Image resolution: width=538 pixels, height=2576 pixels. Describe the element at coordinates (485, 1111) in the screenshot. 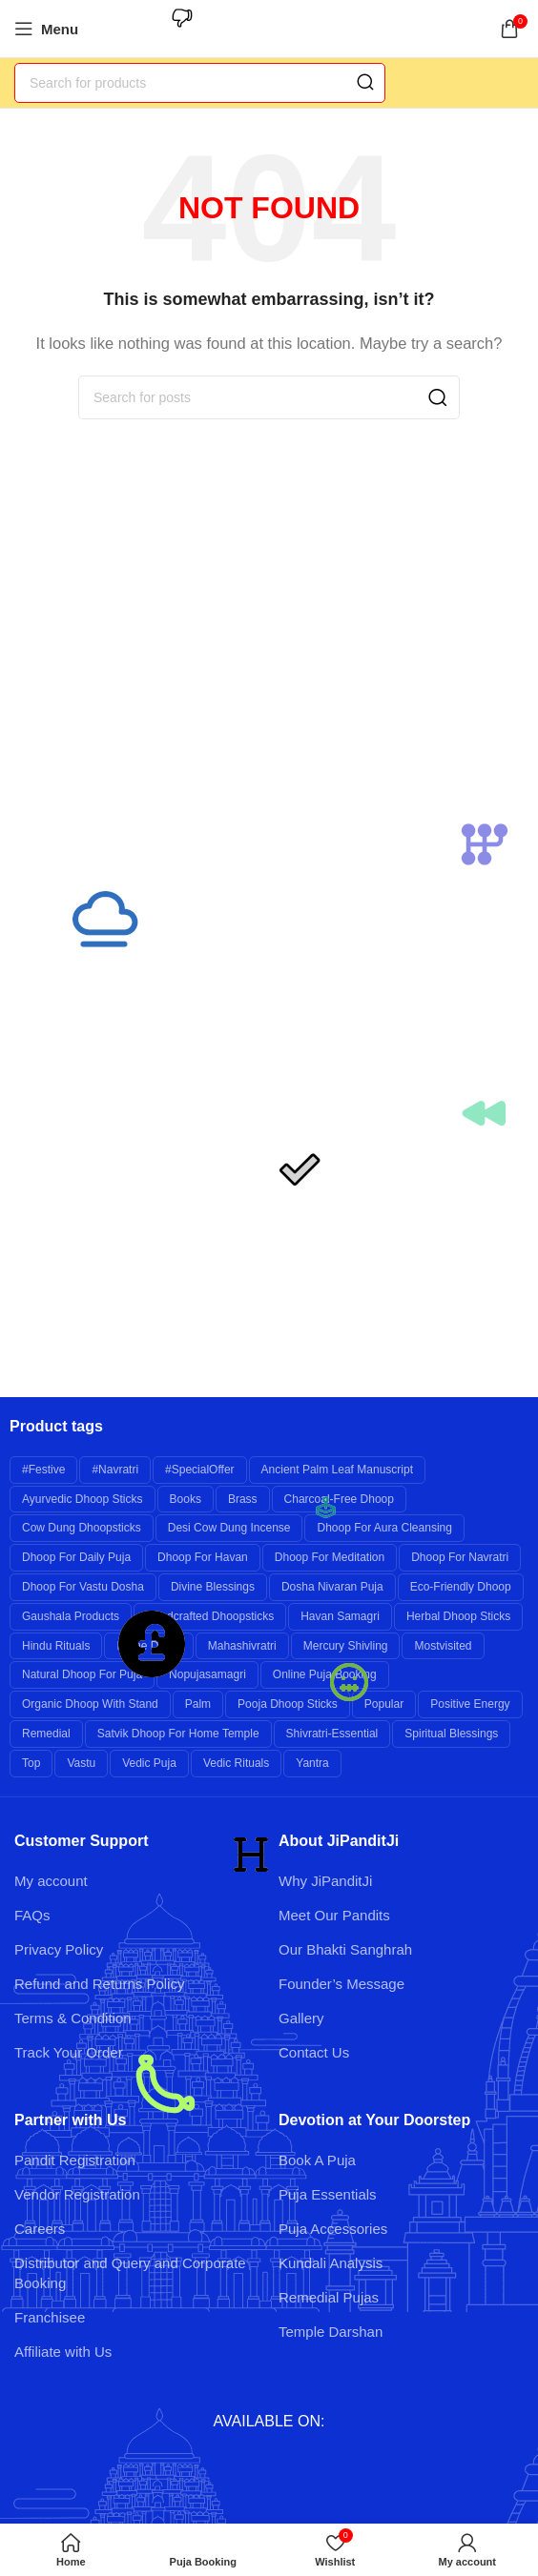

I see `rewind or skip to previous track` at that location.